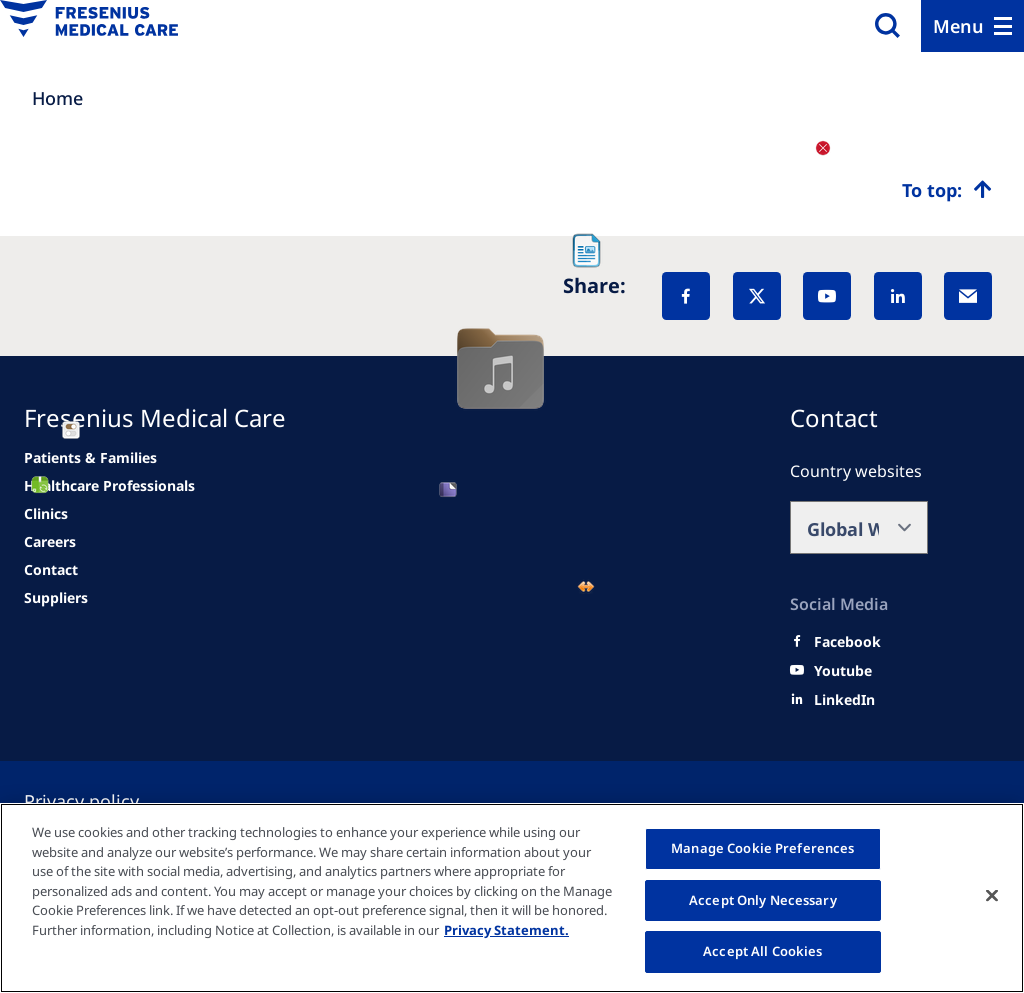 The height and width of the screenshot is (993, 1024). Describe the element at coordinates (500, 368) in the screenshot. I see `open your music folder` at that location.